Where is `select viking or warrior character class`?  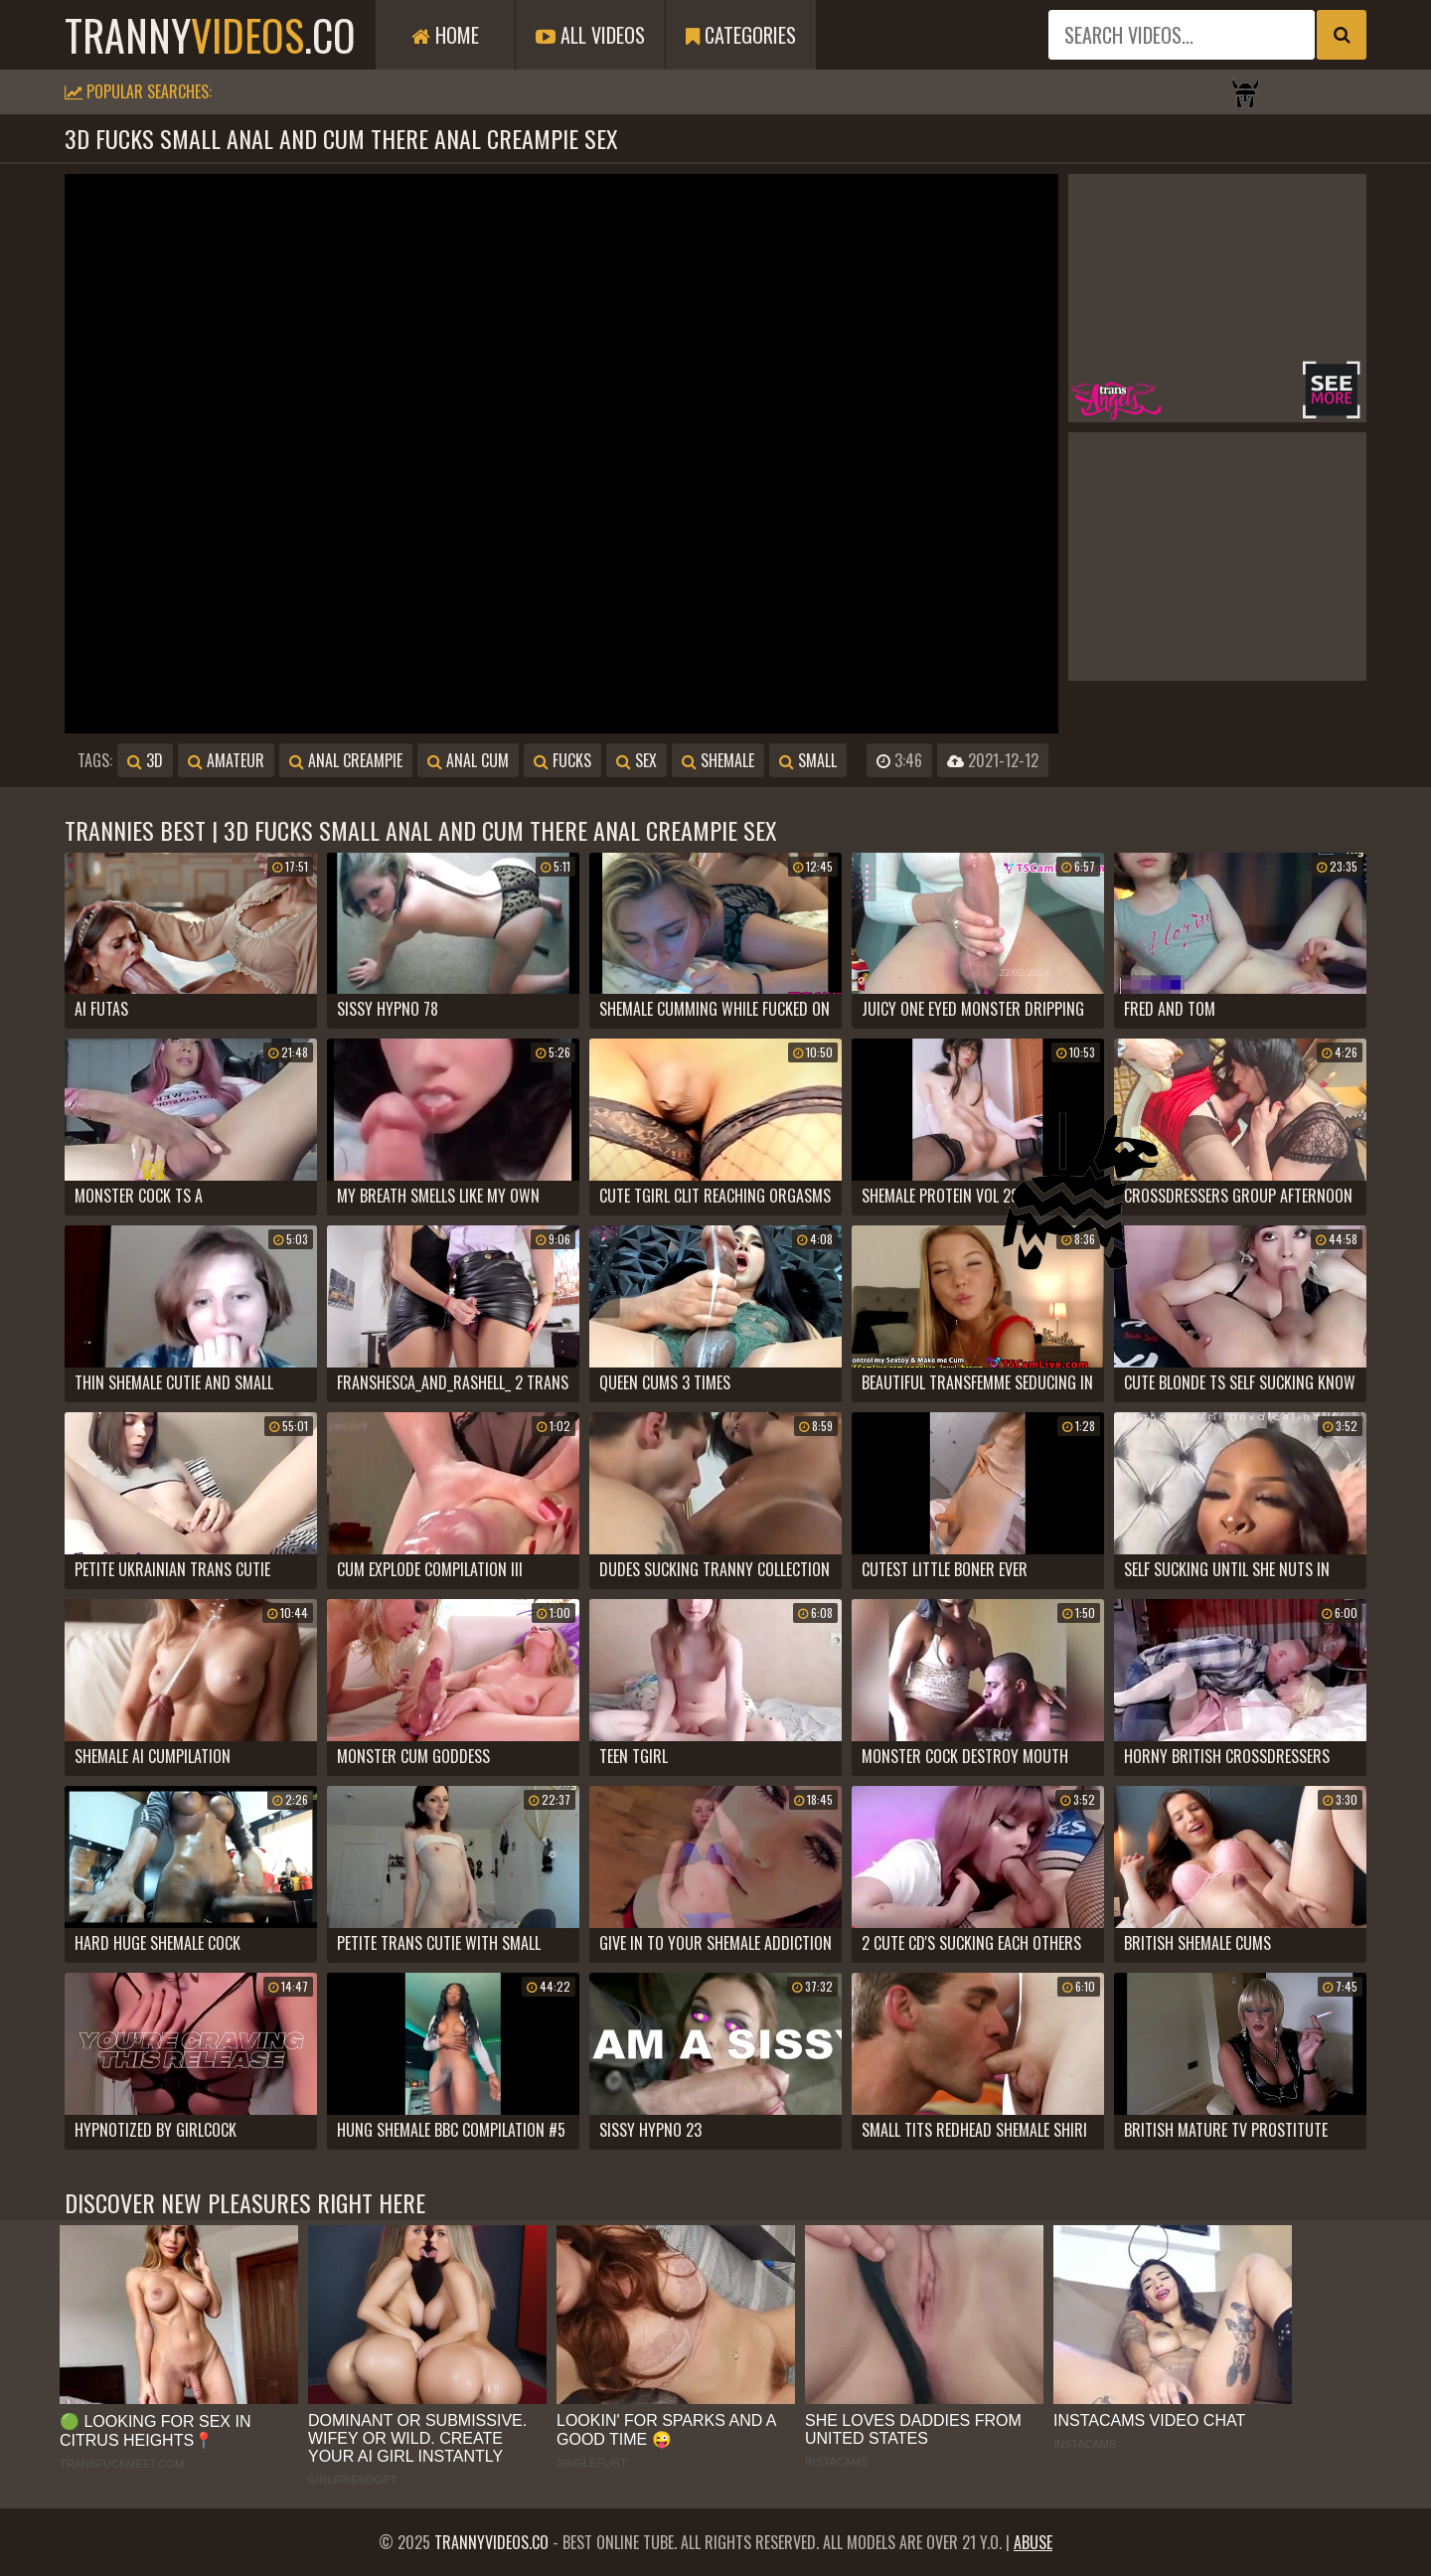
select viking or warrior character class is located at coordinates (1245, 92).